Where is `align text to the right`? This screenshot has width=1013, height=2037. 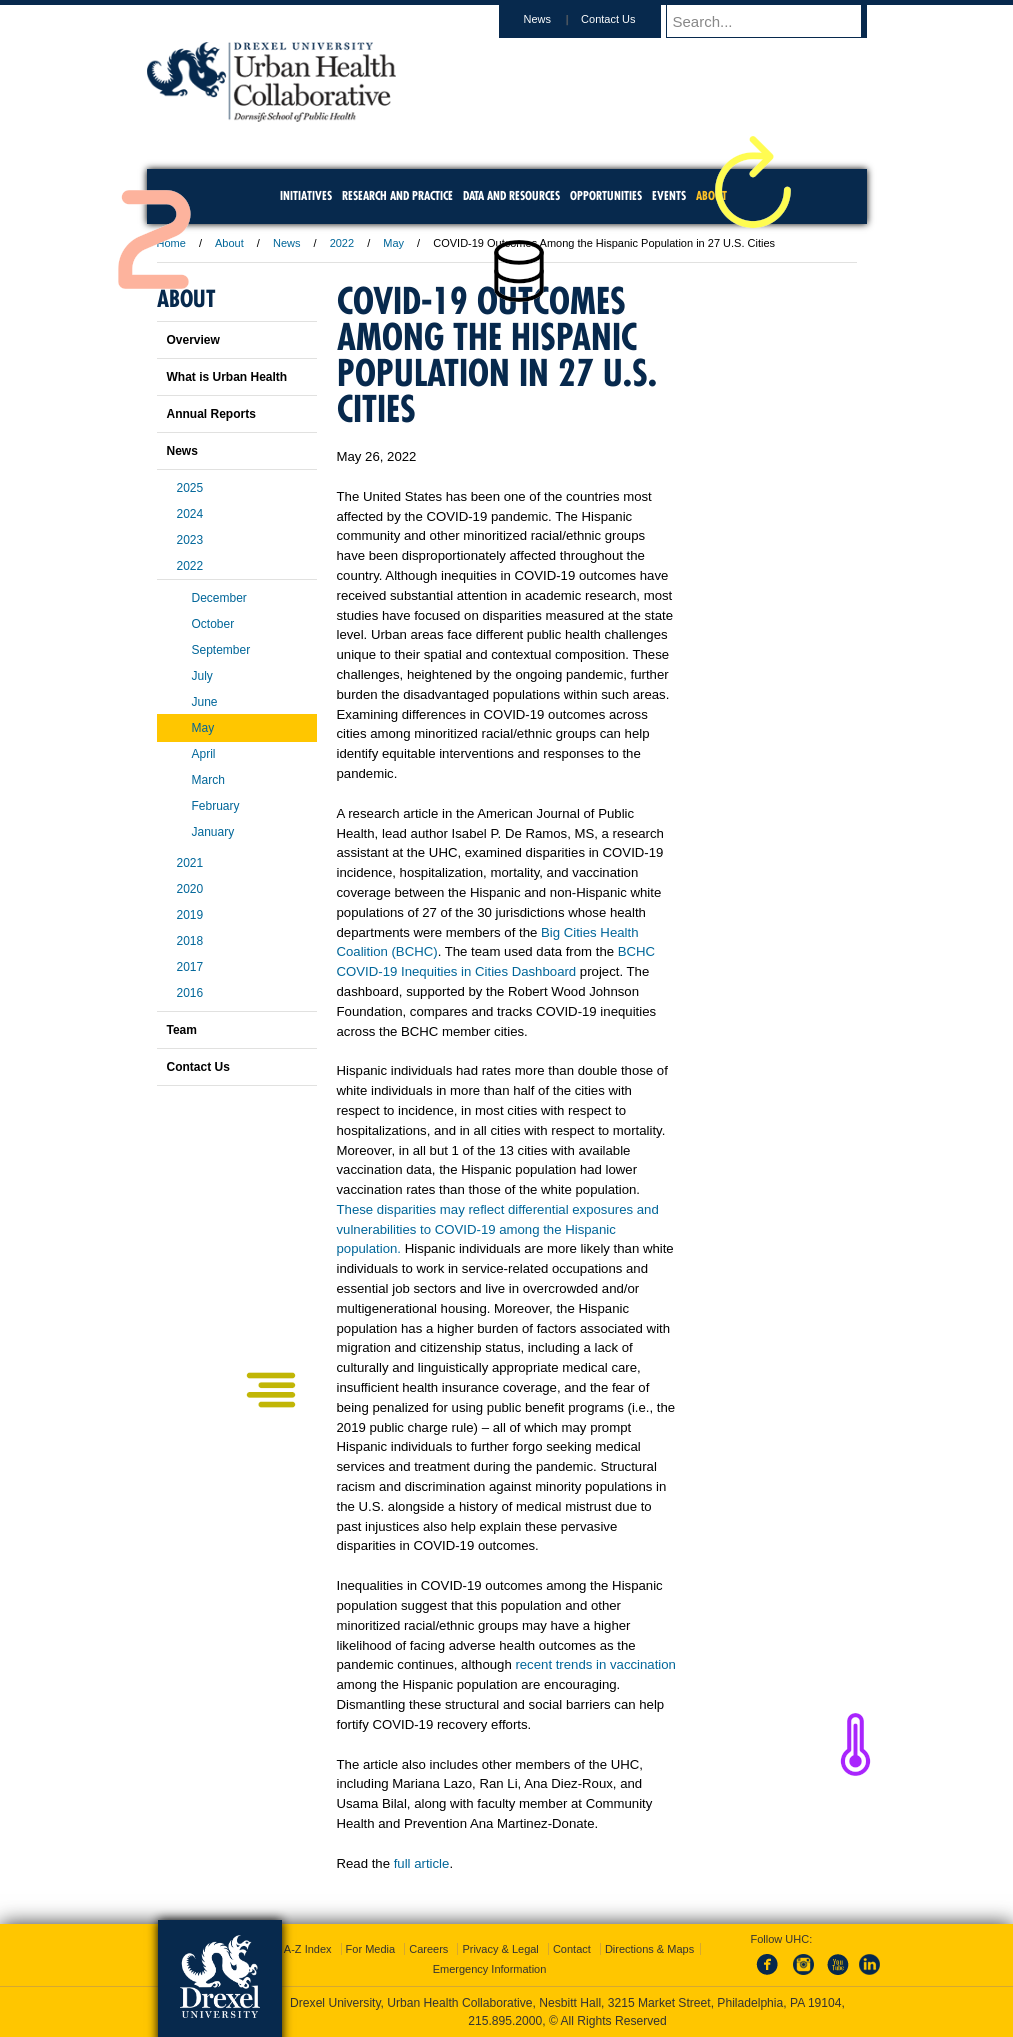 align text to the right is located at coordinates (271, 1391).